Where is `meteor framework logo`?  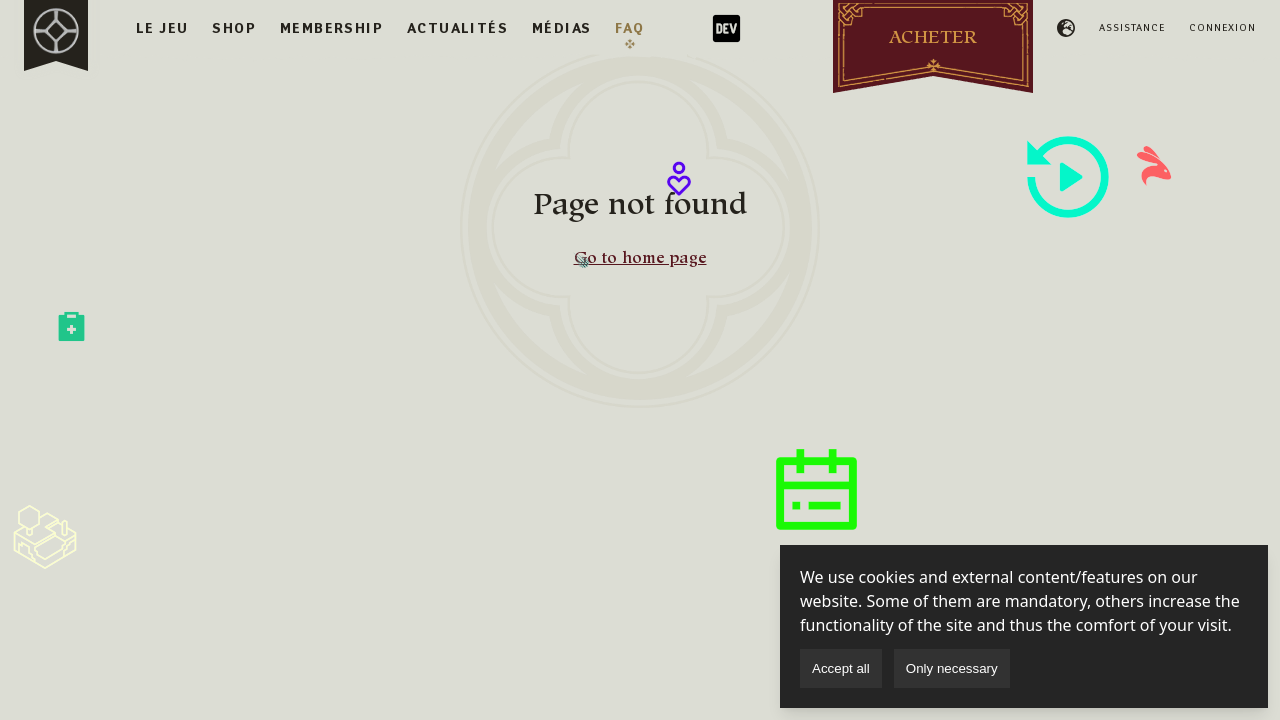
meteor framework logo is located at coordinates (581, 260).